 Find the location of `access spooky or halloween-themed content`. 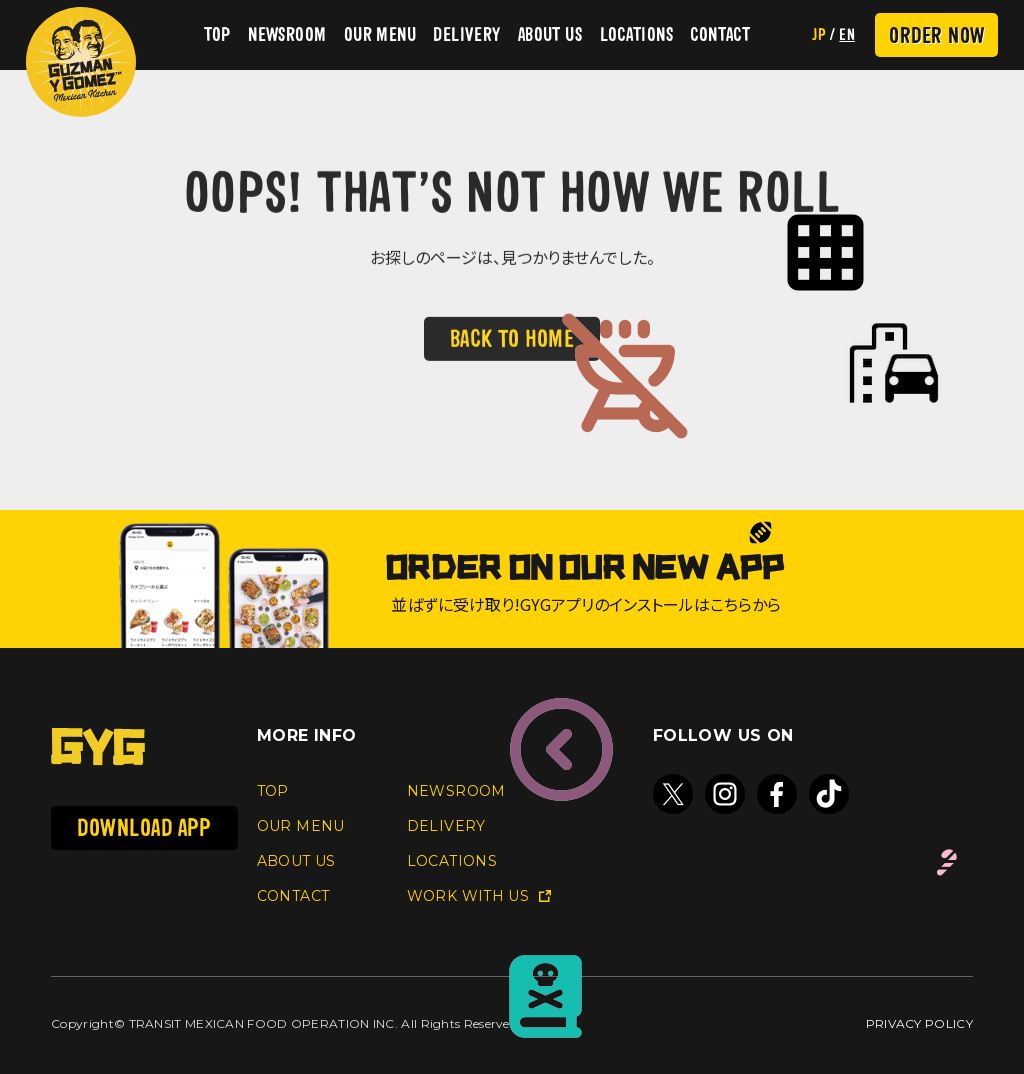

access spooky or halloween-themed content is located at coordinates (545, 996).